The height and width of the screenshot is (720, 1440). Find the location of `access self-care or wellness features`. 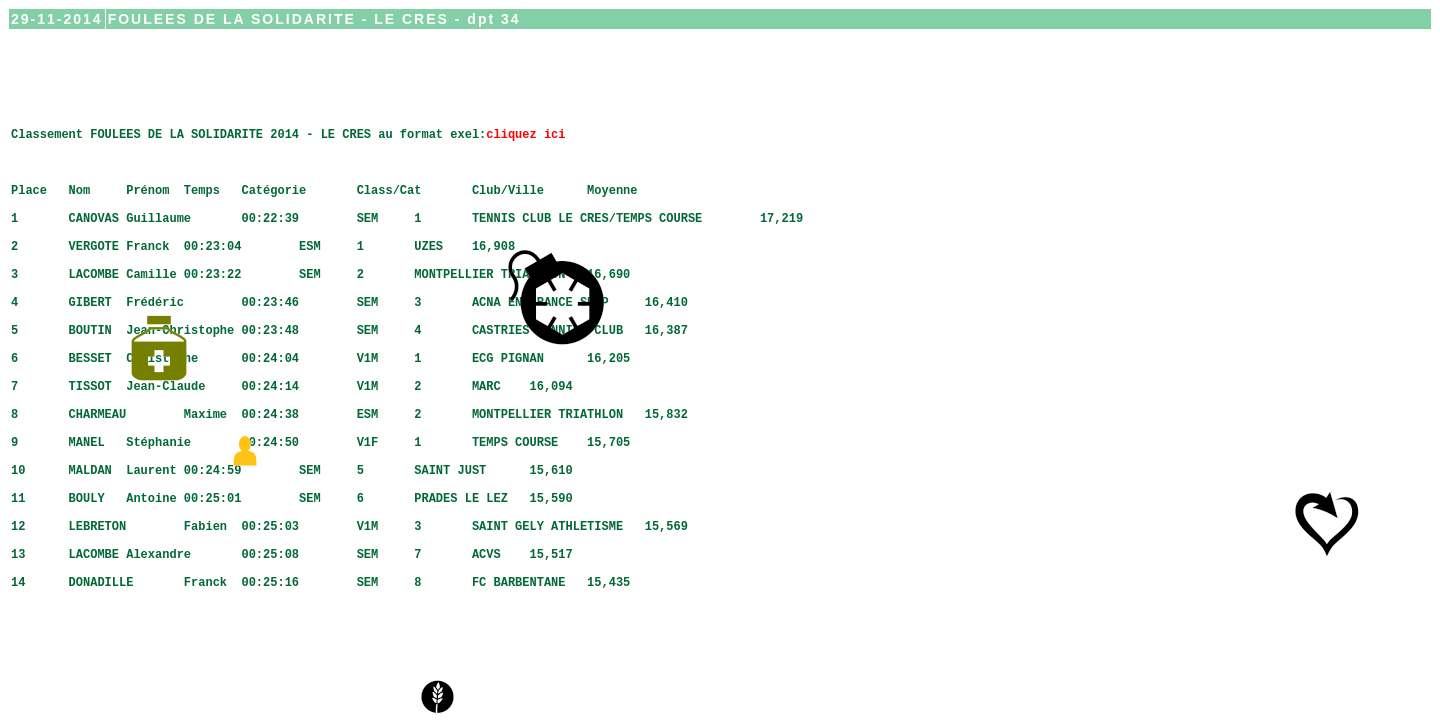

access self-care or wellness features is located at coordinates (1327, 524).